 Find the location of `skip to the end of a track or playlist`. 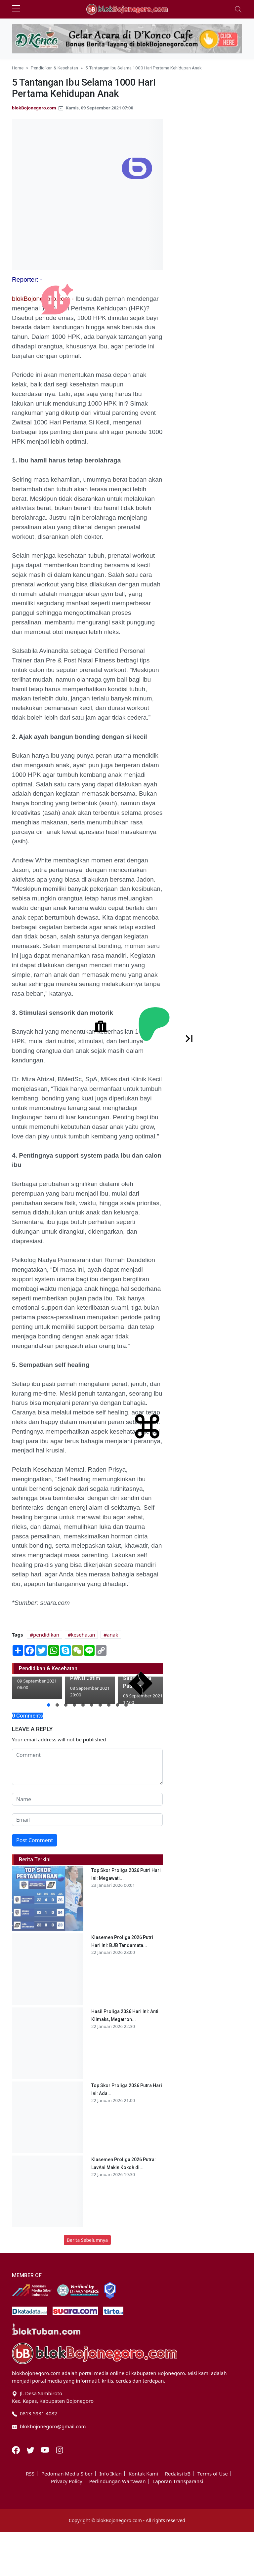

skip to the end of a track or playlist is located at coordinates (190, 1039).